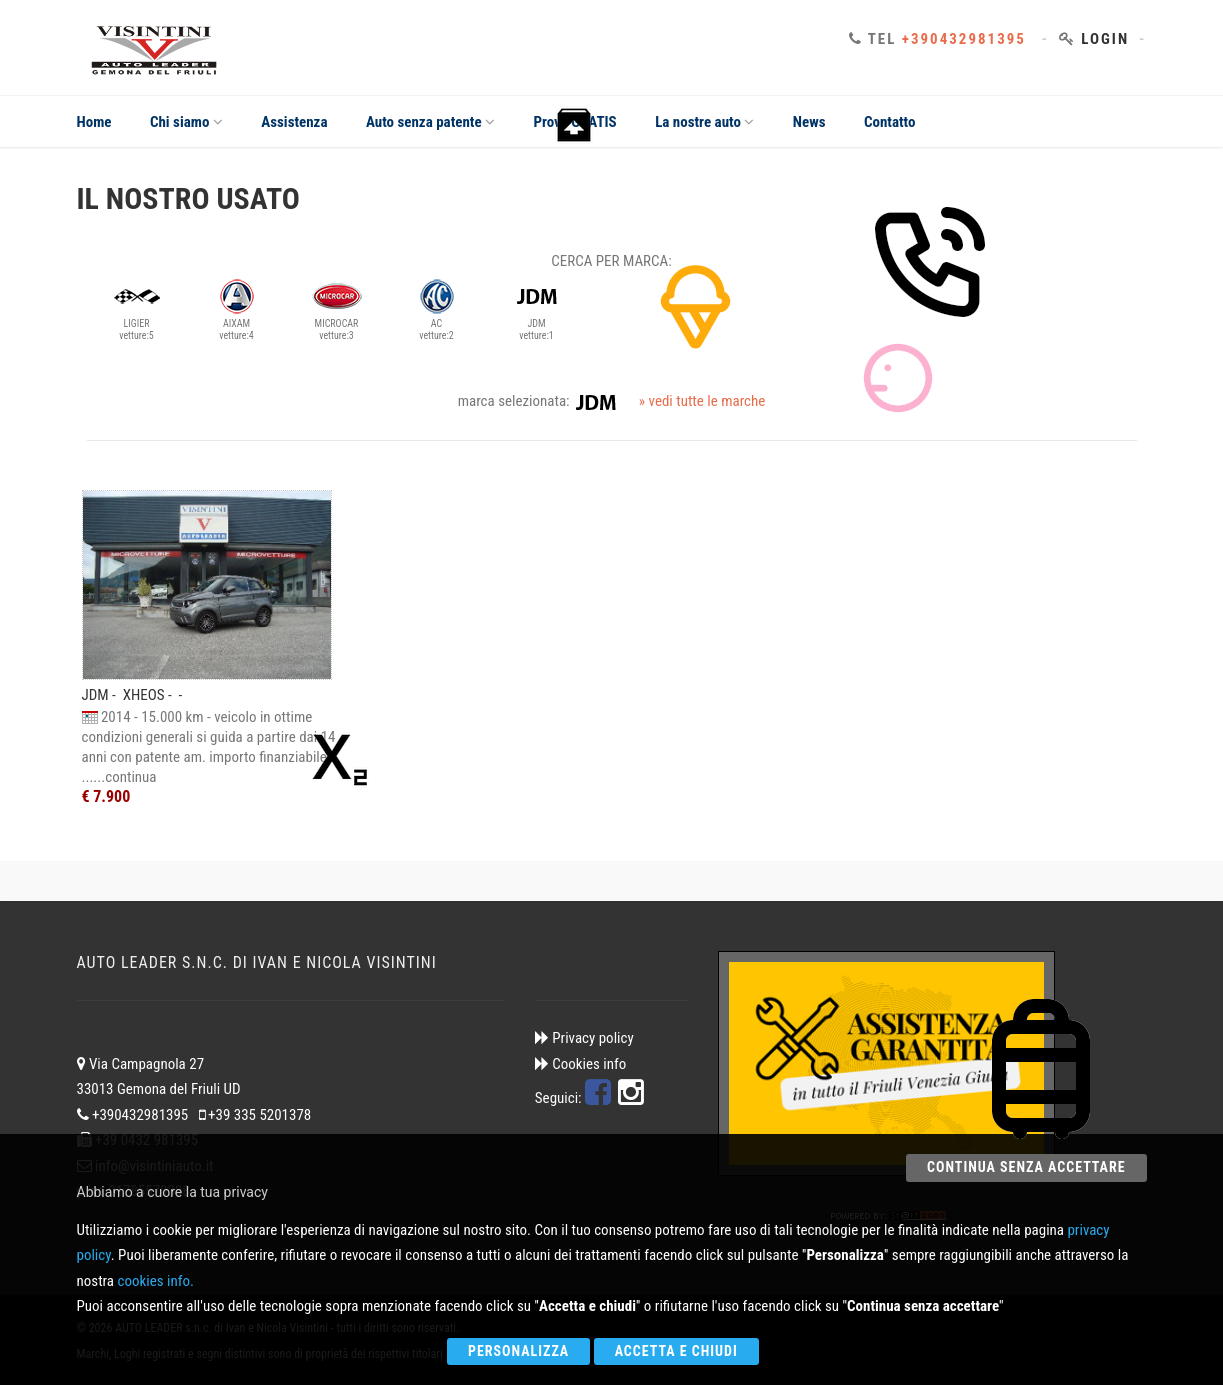  Describe the element at coordinates (1041, 1069) in the screenshot. I see `access travel or trip information` at that location.